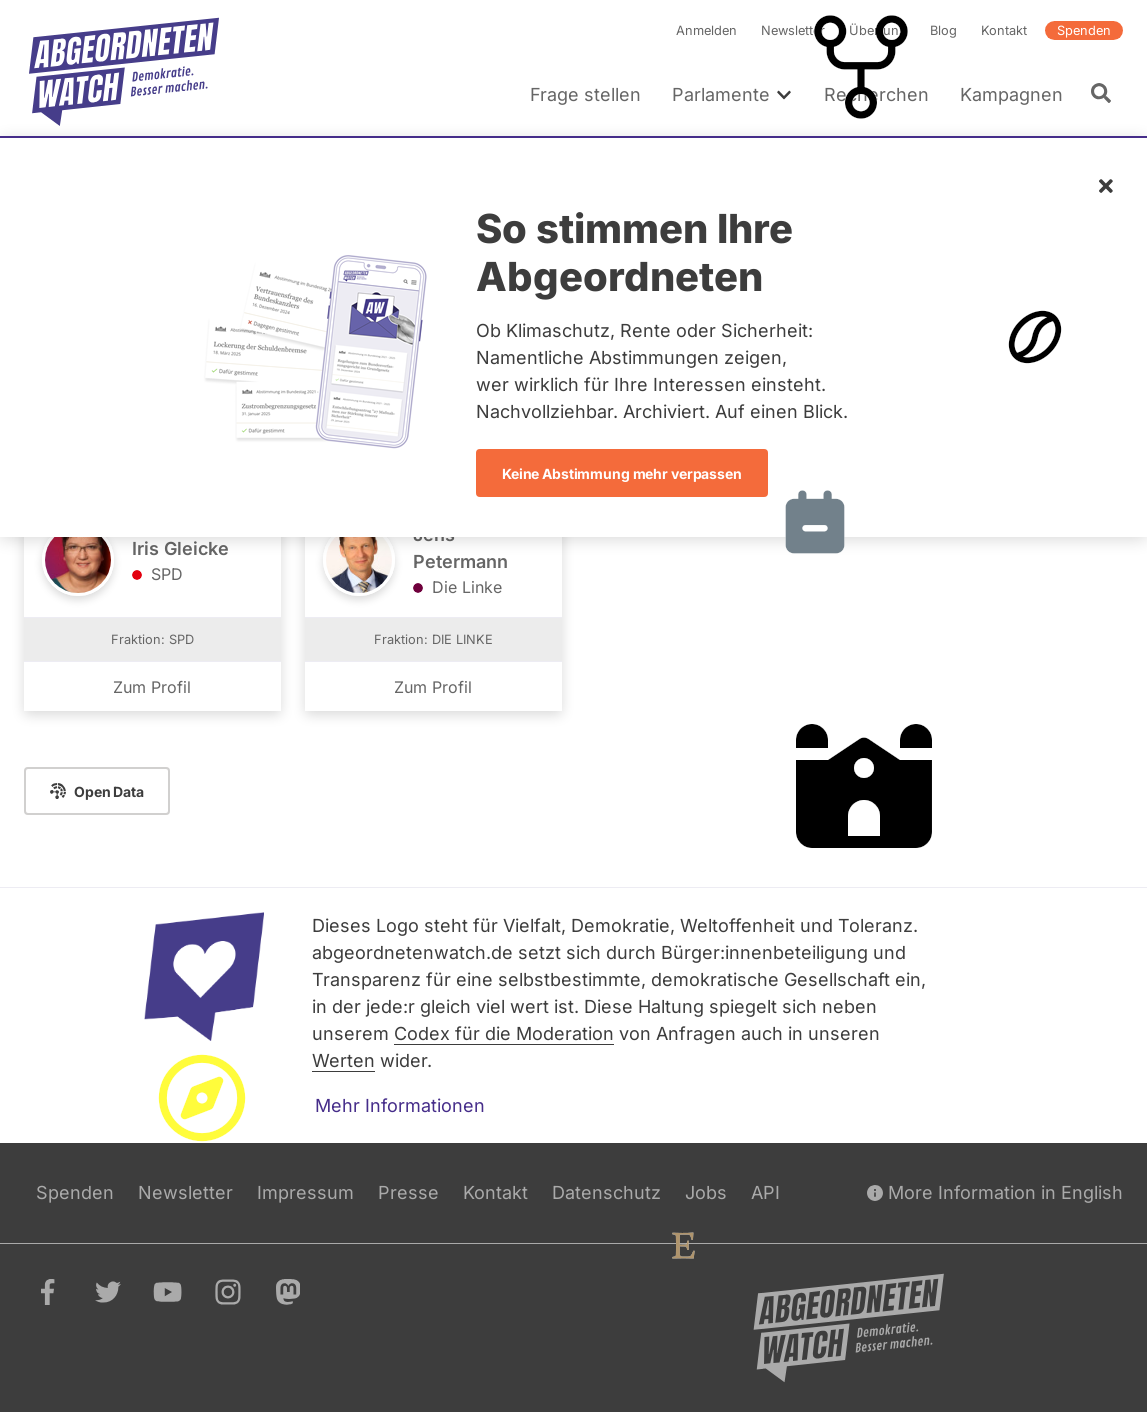 This screenshot has width=1147, height=1413. What do you see at coordinates (202, 1098) in the screenshot?
I see `access navigation or directions` at bounding box center [202, 1098].